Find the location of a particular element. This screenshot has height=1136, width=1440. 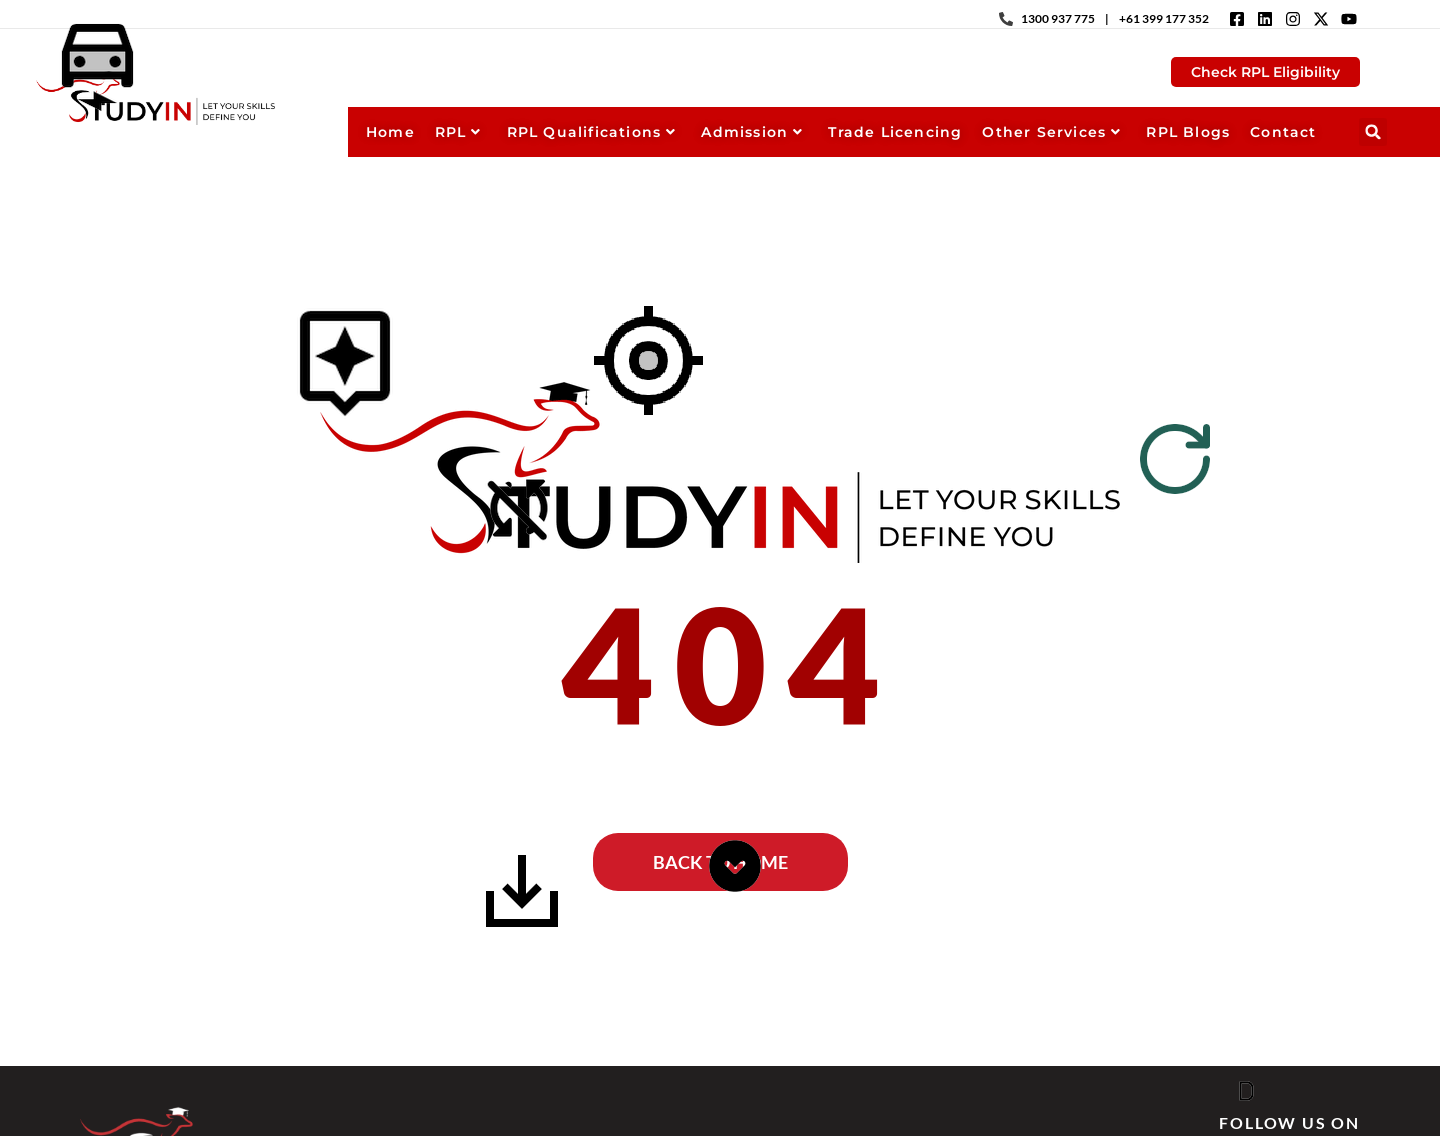

access AI assistant or smart suggestions is located at coordinates (345, 361).